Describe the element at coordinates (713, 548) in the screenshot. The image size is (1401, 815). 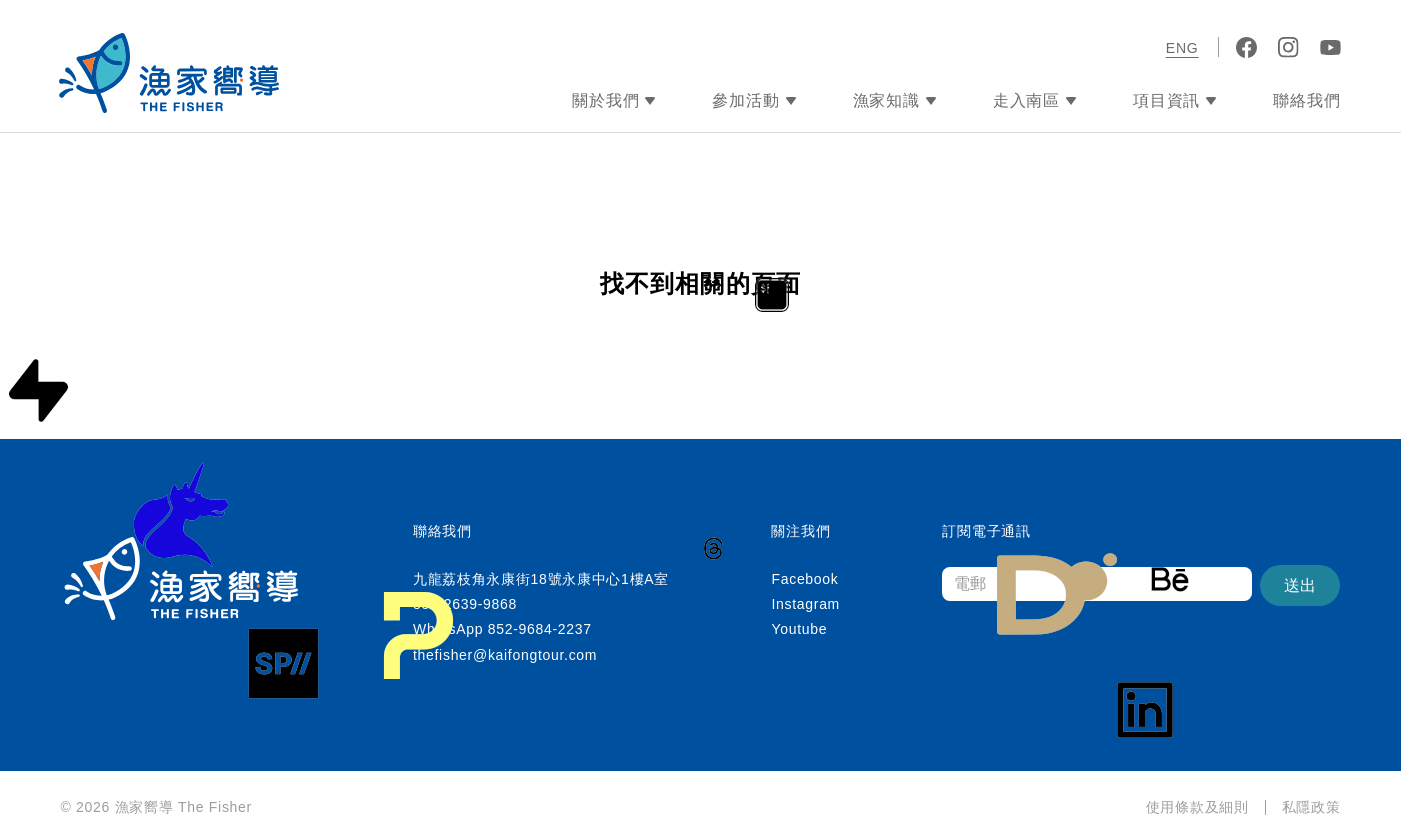
I see `open the Threads app` at that location.